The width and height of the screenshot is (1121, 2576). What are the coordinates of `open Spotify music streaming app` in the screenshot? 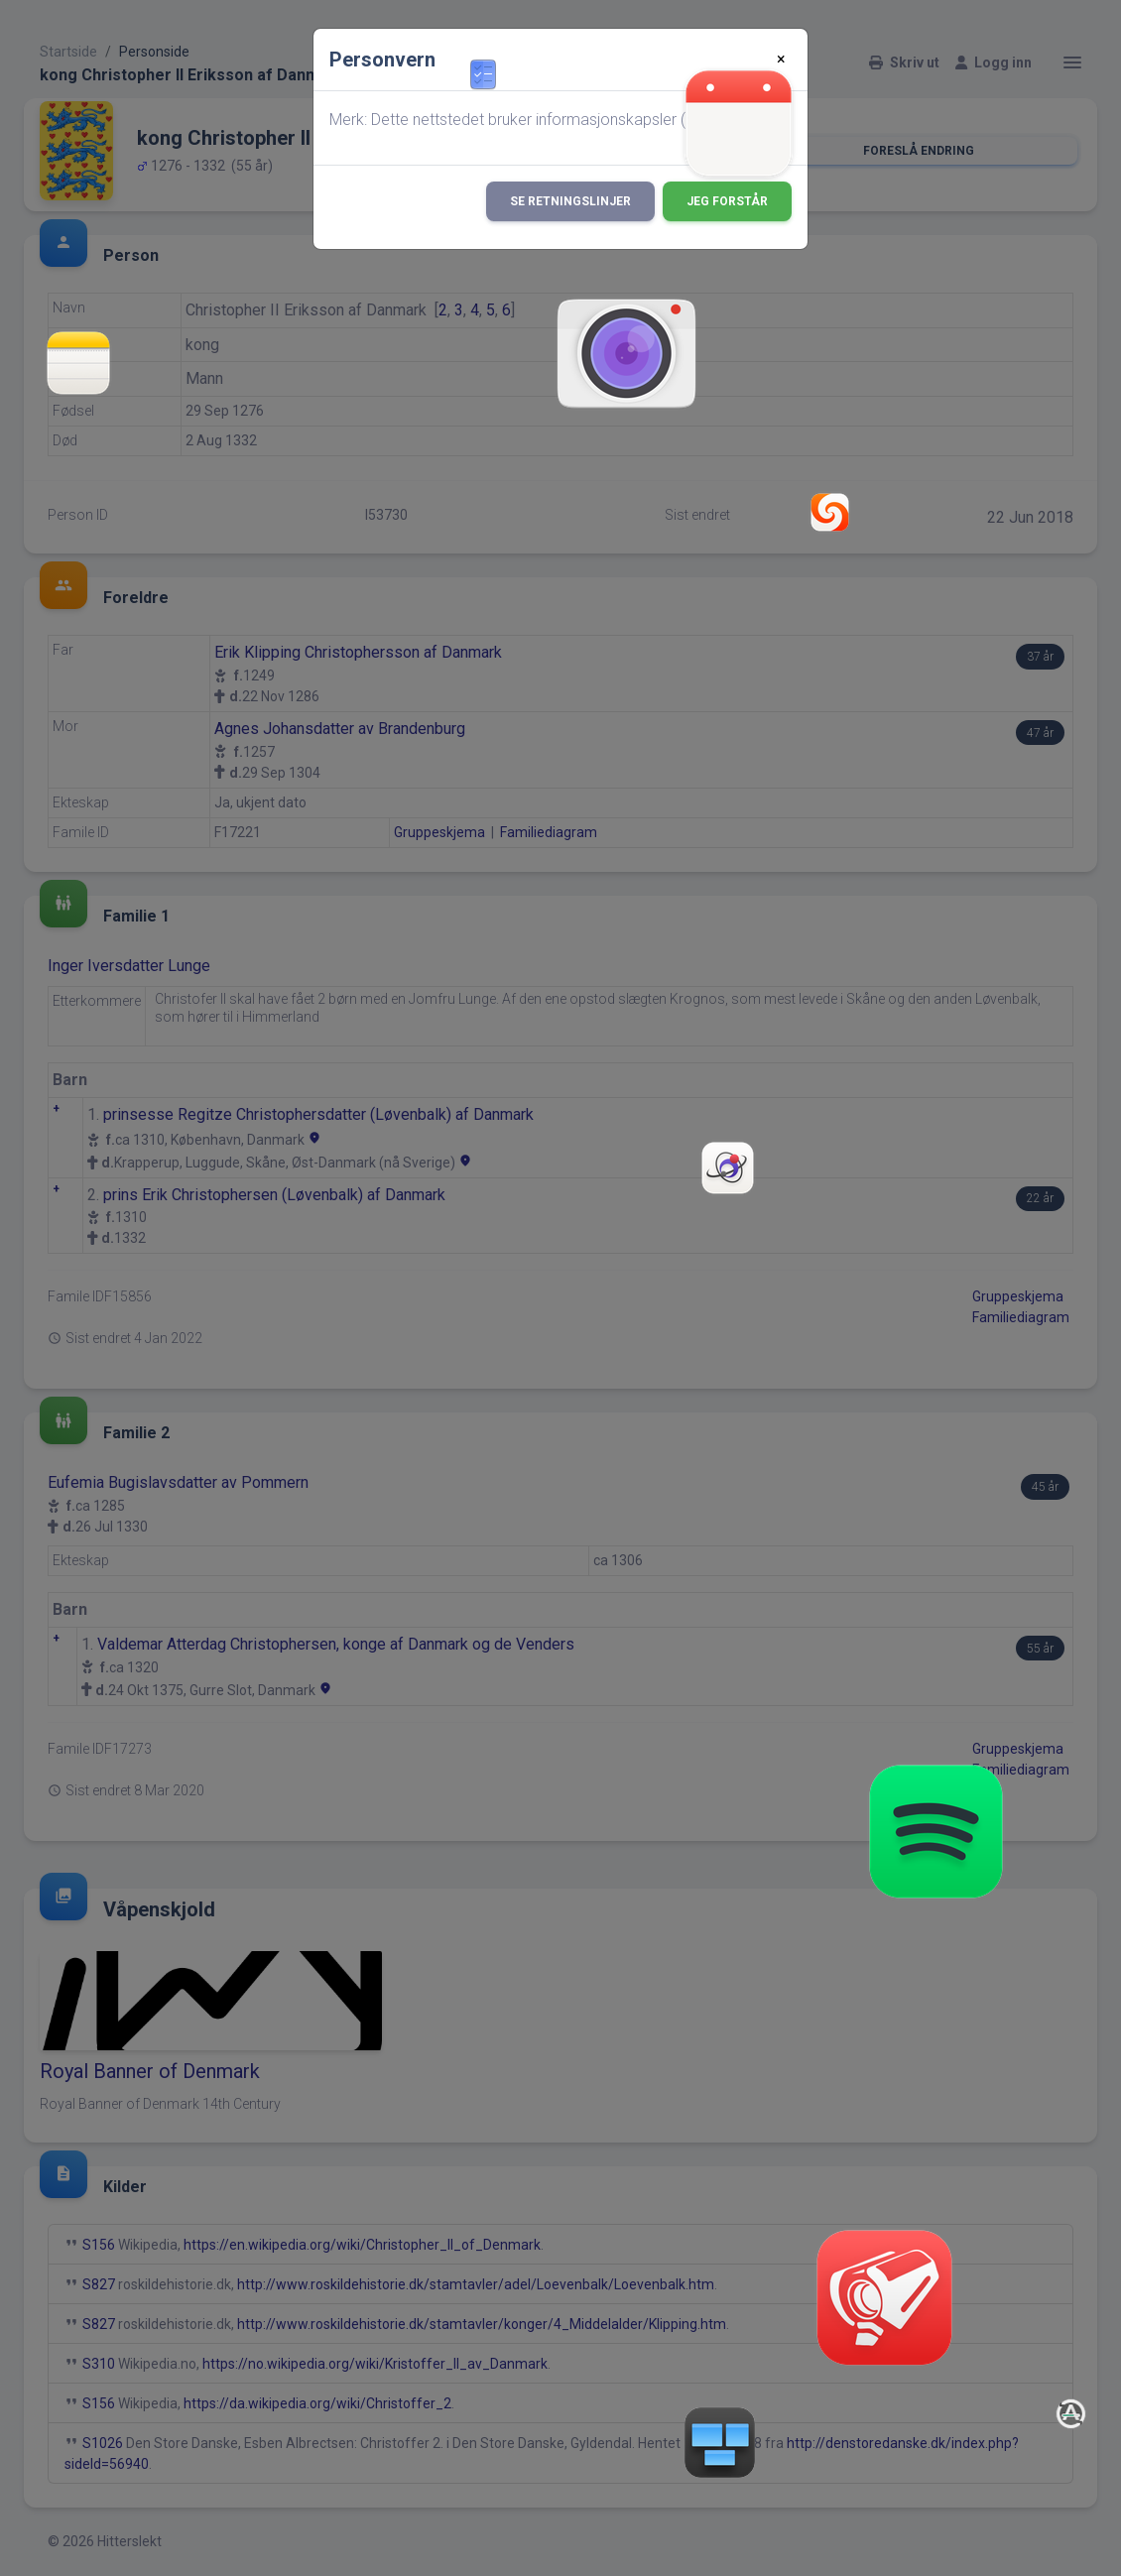 It's located at (935, 1831).